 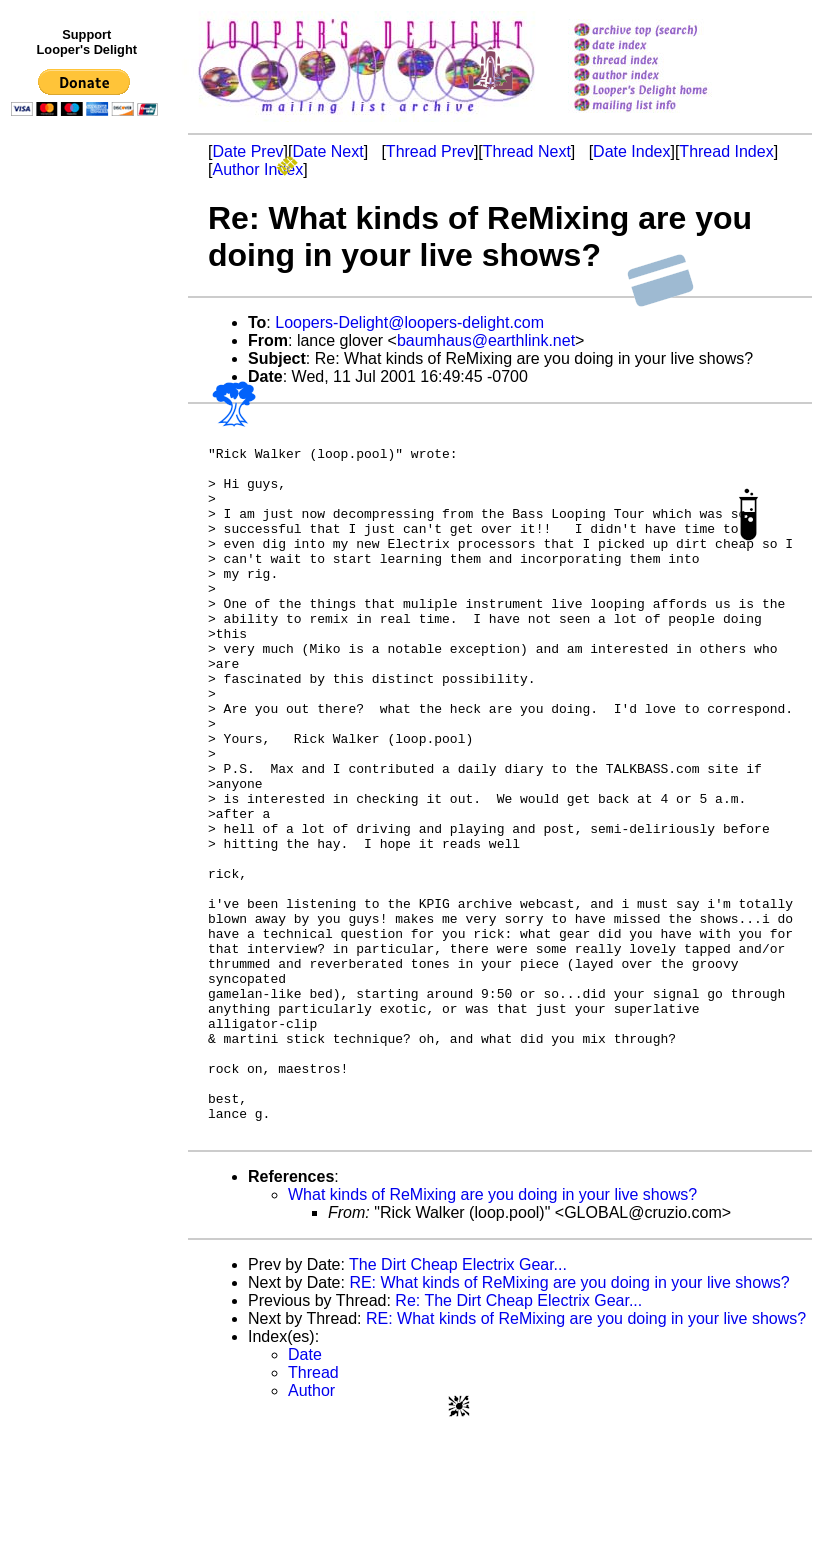 I want to click on chocolate bar item or consumable in a game, so click(x=287, y=165).